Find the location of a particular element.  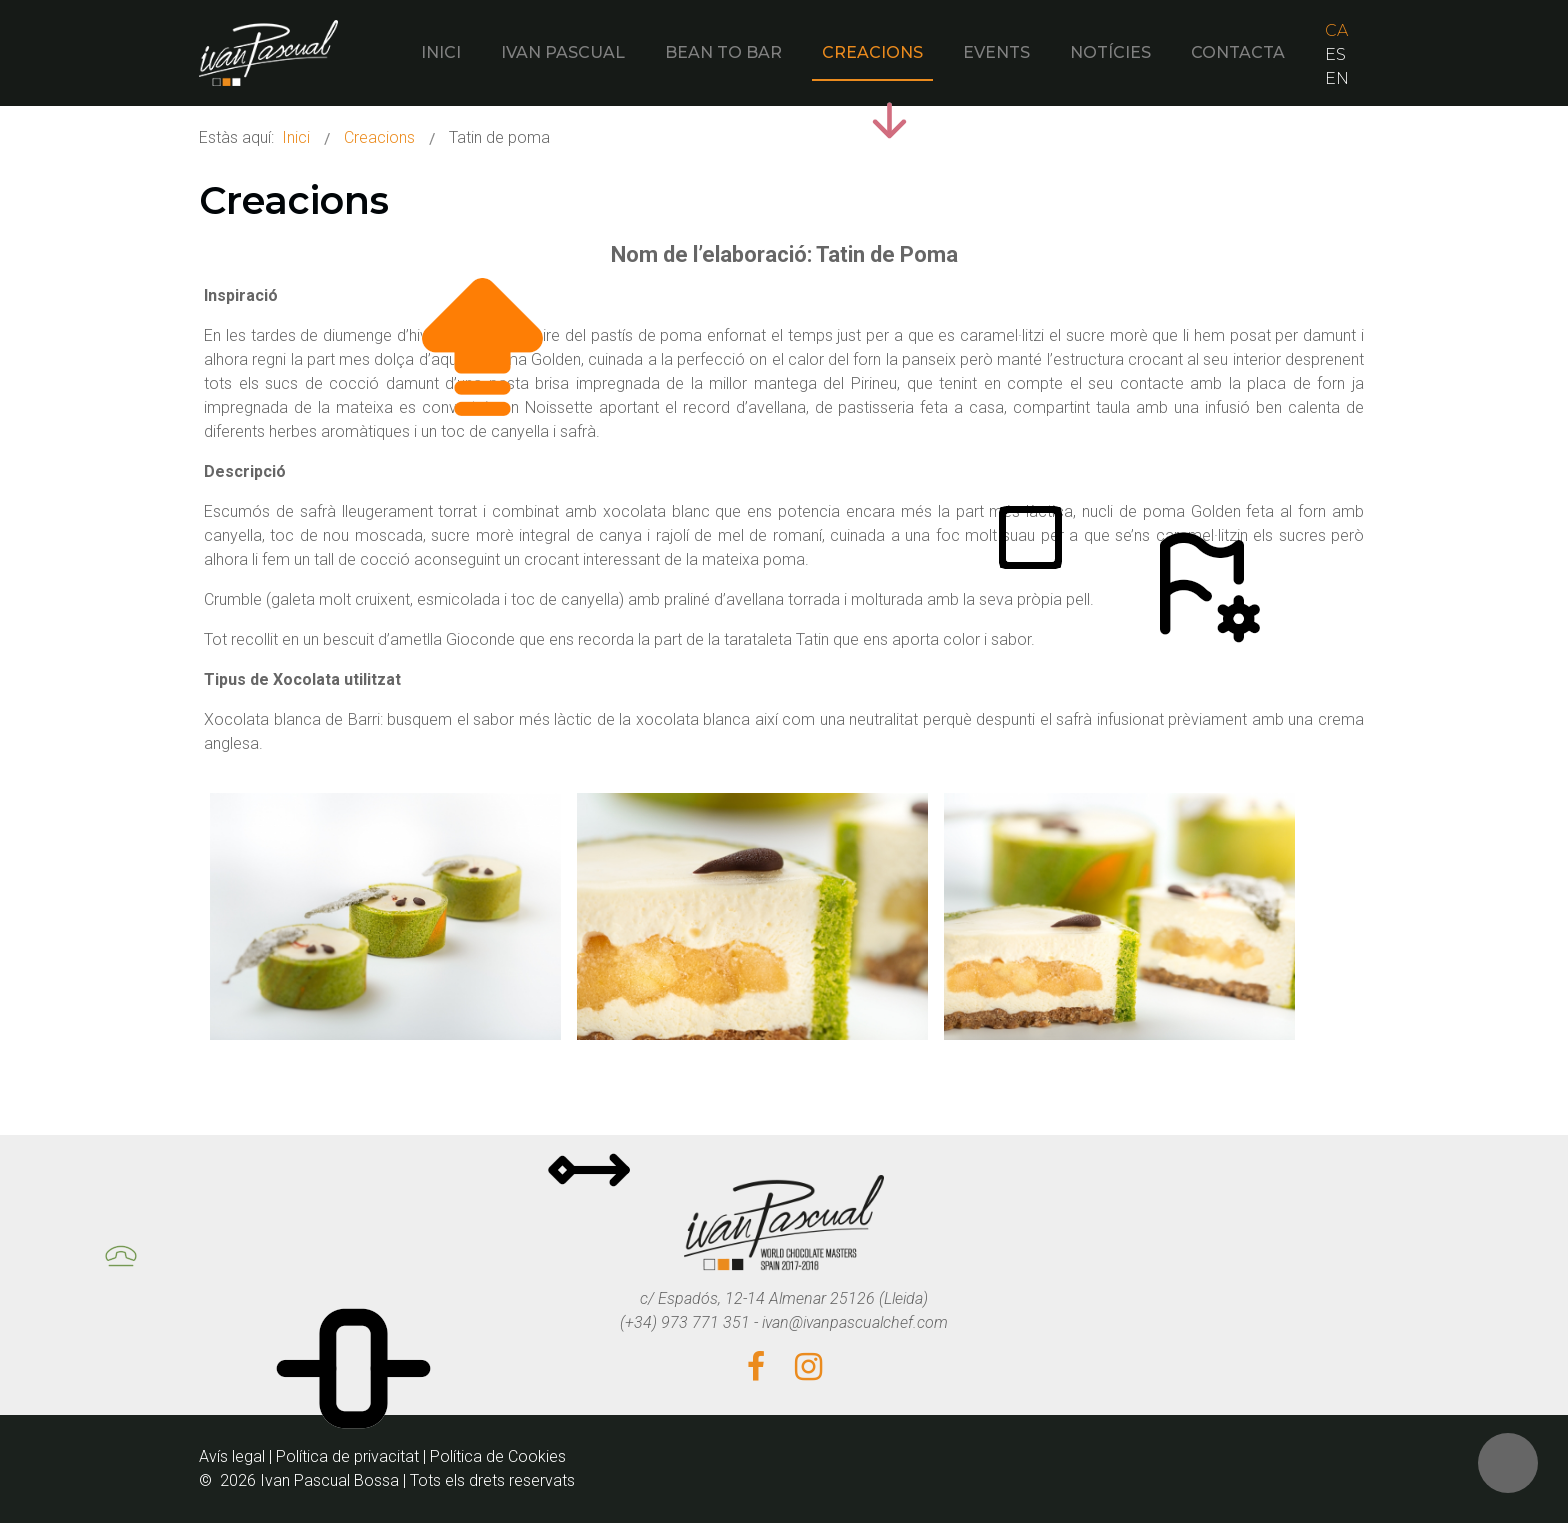

upload multiple files is located at coordinates (482, 345).